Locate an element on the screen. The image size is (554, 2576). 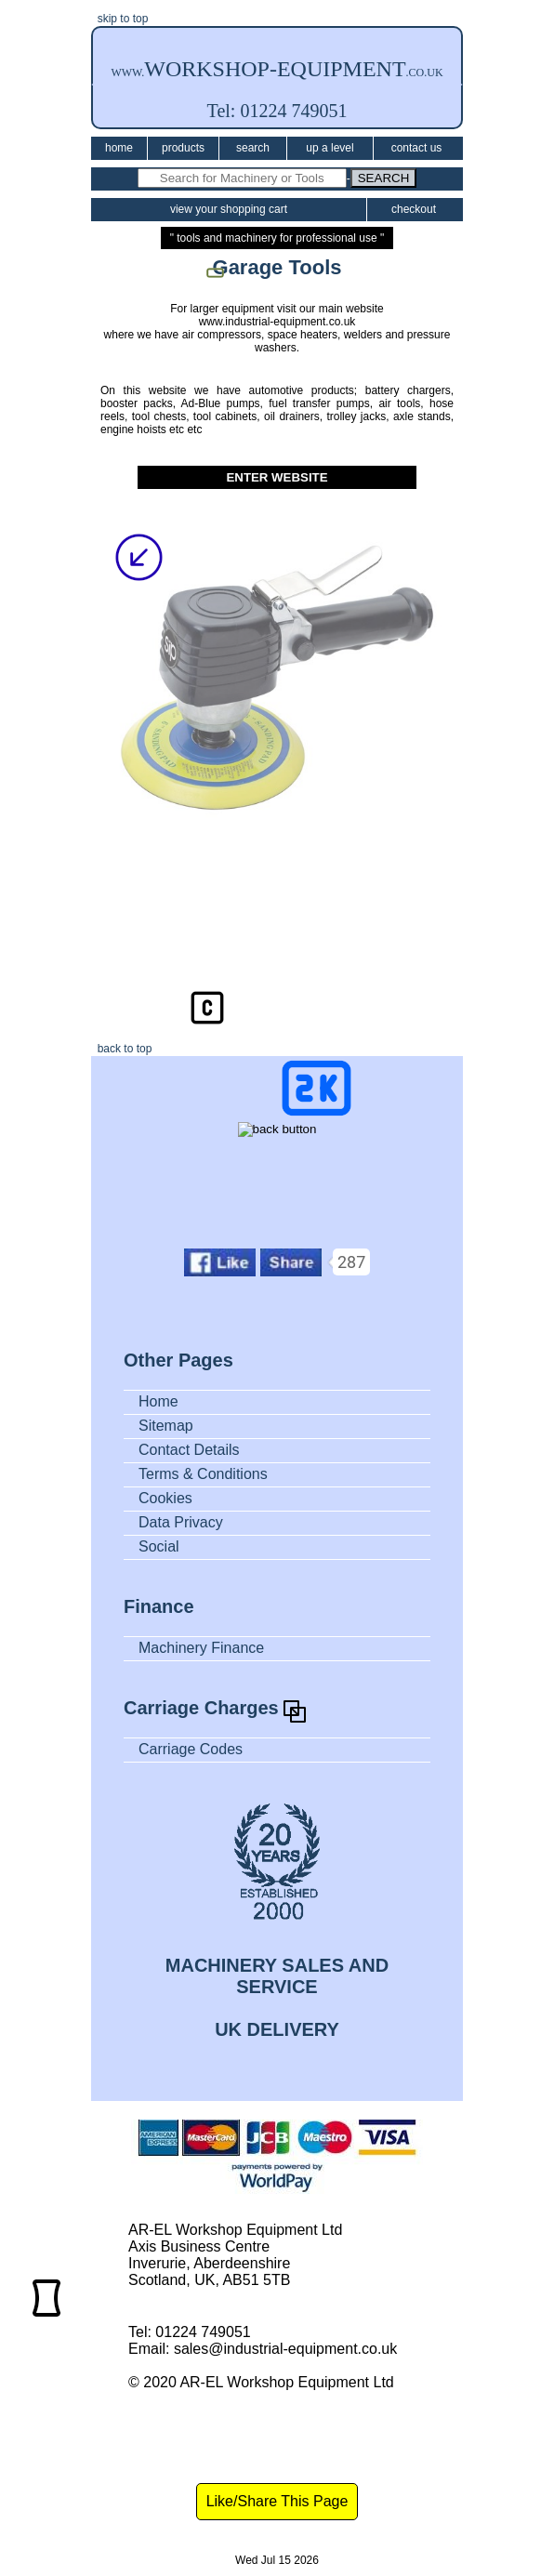
navigate to previous or lower-left content is located at coordinates (138, 557).